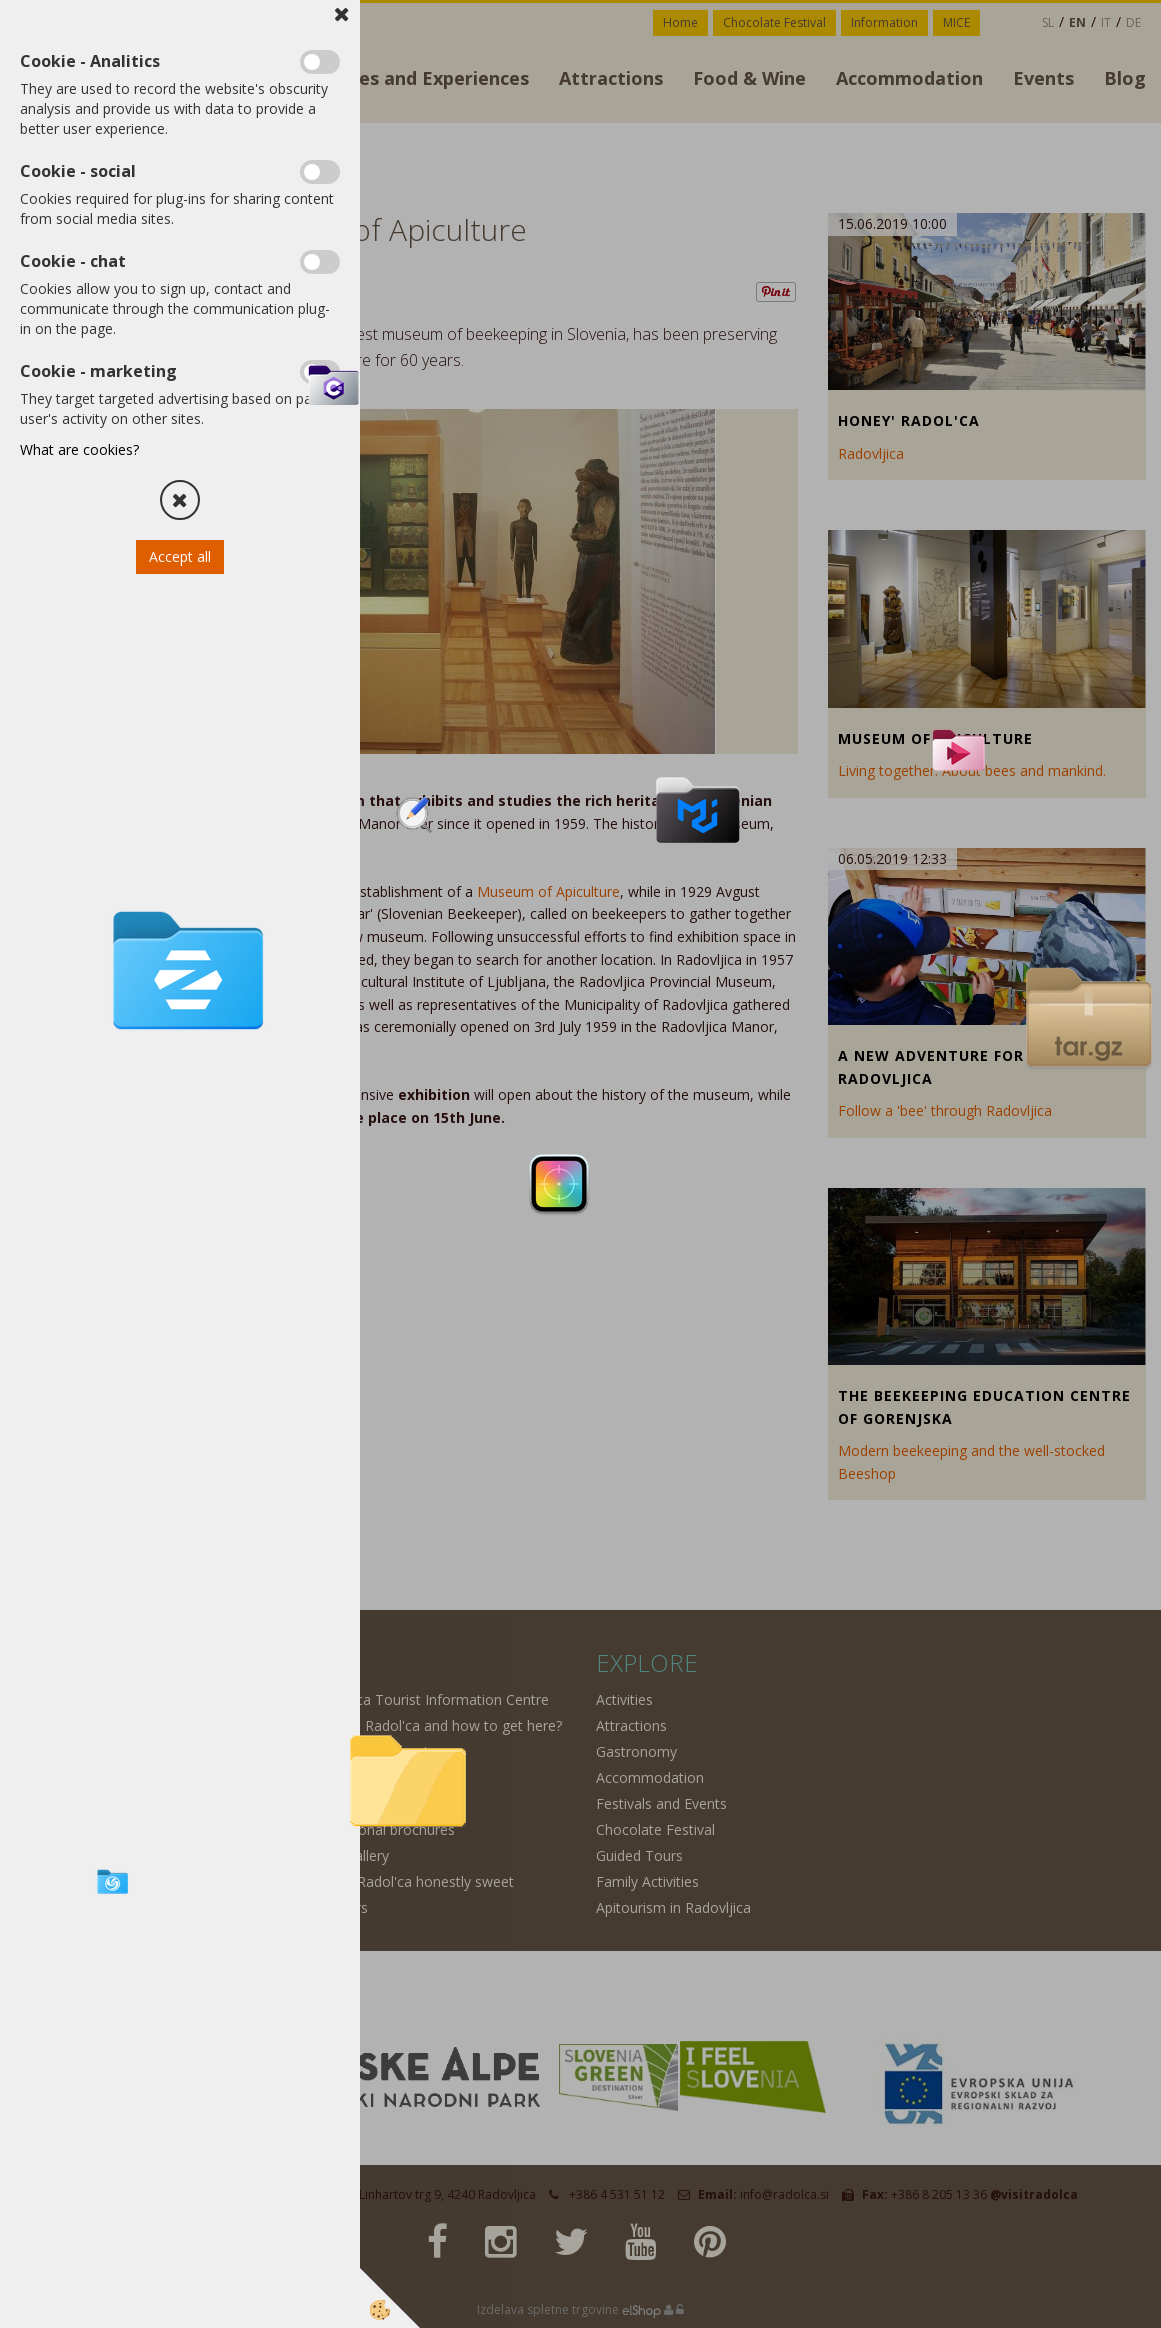  I want to click on open folder containing Material UI project files, so click(697, 812).